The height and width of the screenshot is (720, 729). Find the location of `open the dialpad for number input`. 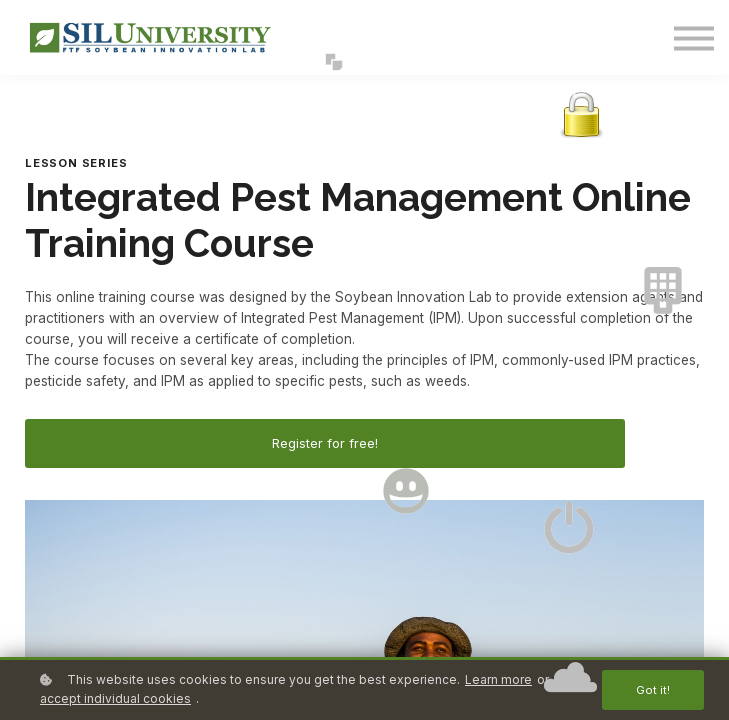

open the dialpad for number input is located at coordinates (663, 292).